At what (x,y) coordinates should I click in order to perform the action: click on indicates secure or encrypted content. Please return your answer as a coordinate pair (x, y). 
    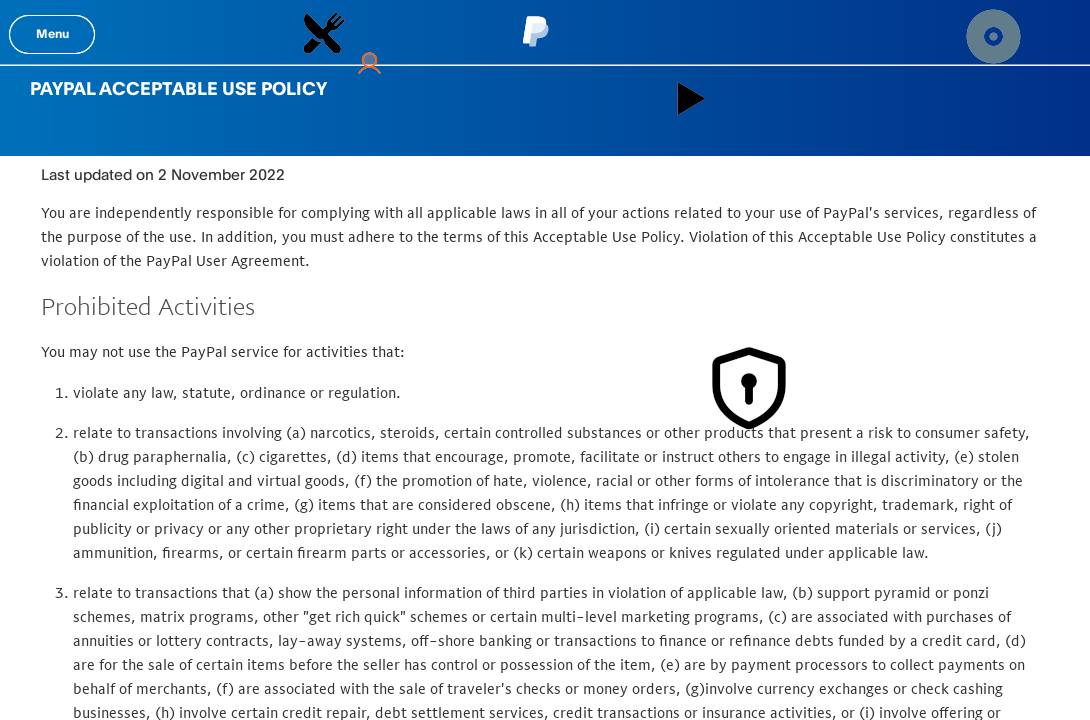
    Looking at the image, I should click on (749, 389).